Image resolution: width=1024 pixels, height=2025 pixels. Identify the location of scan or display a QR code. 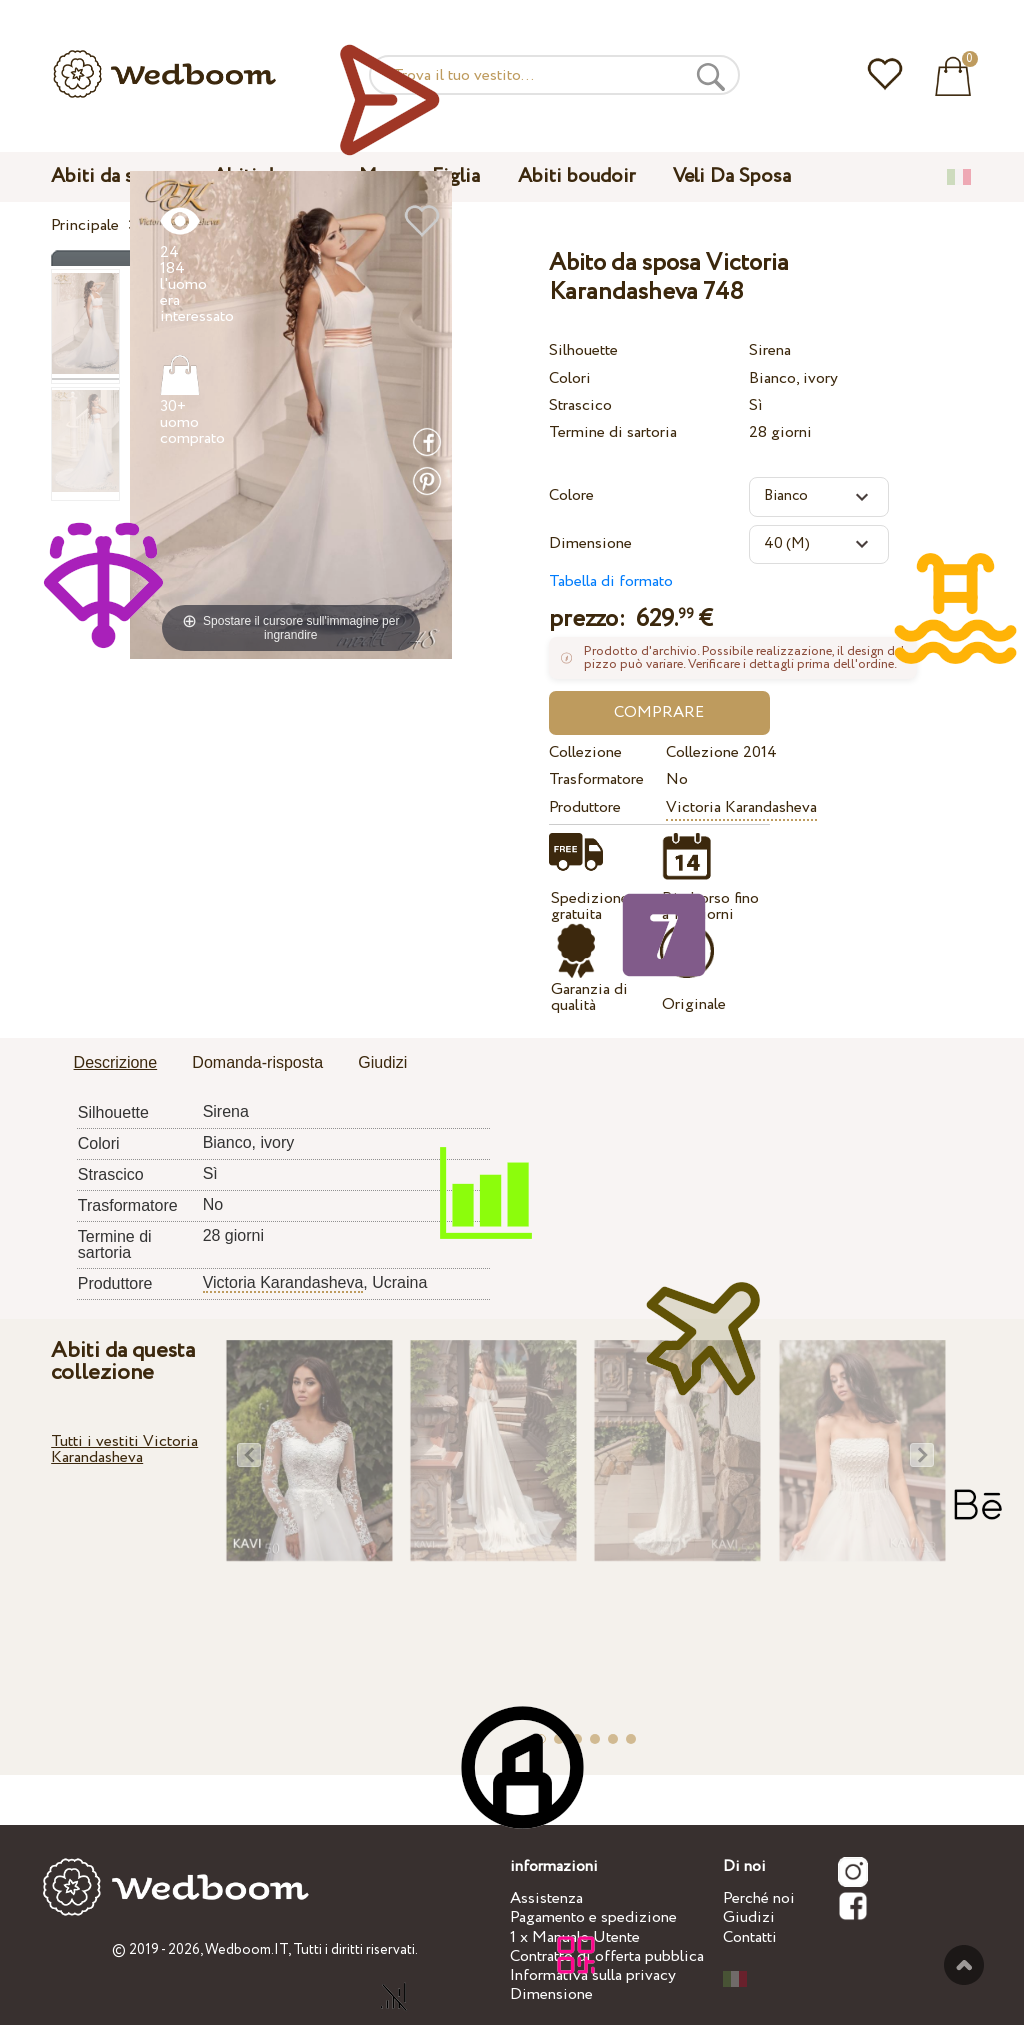
(576, 1955).